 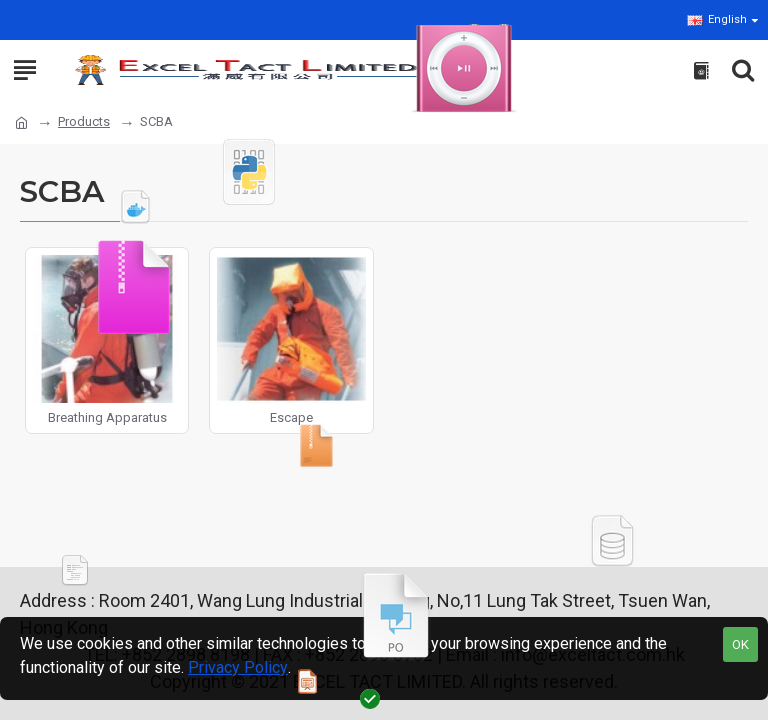 I want to click on iPod shuffle device connected, so click(x=464, y=68).